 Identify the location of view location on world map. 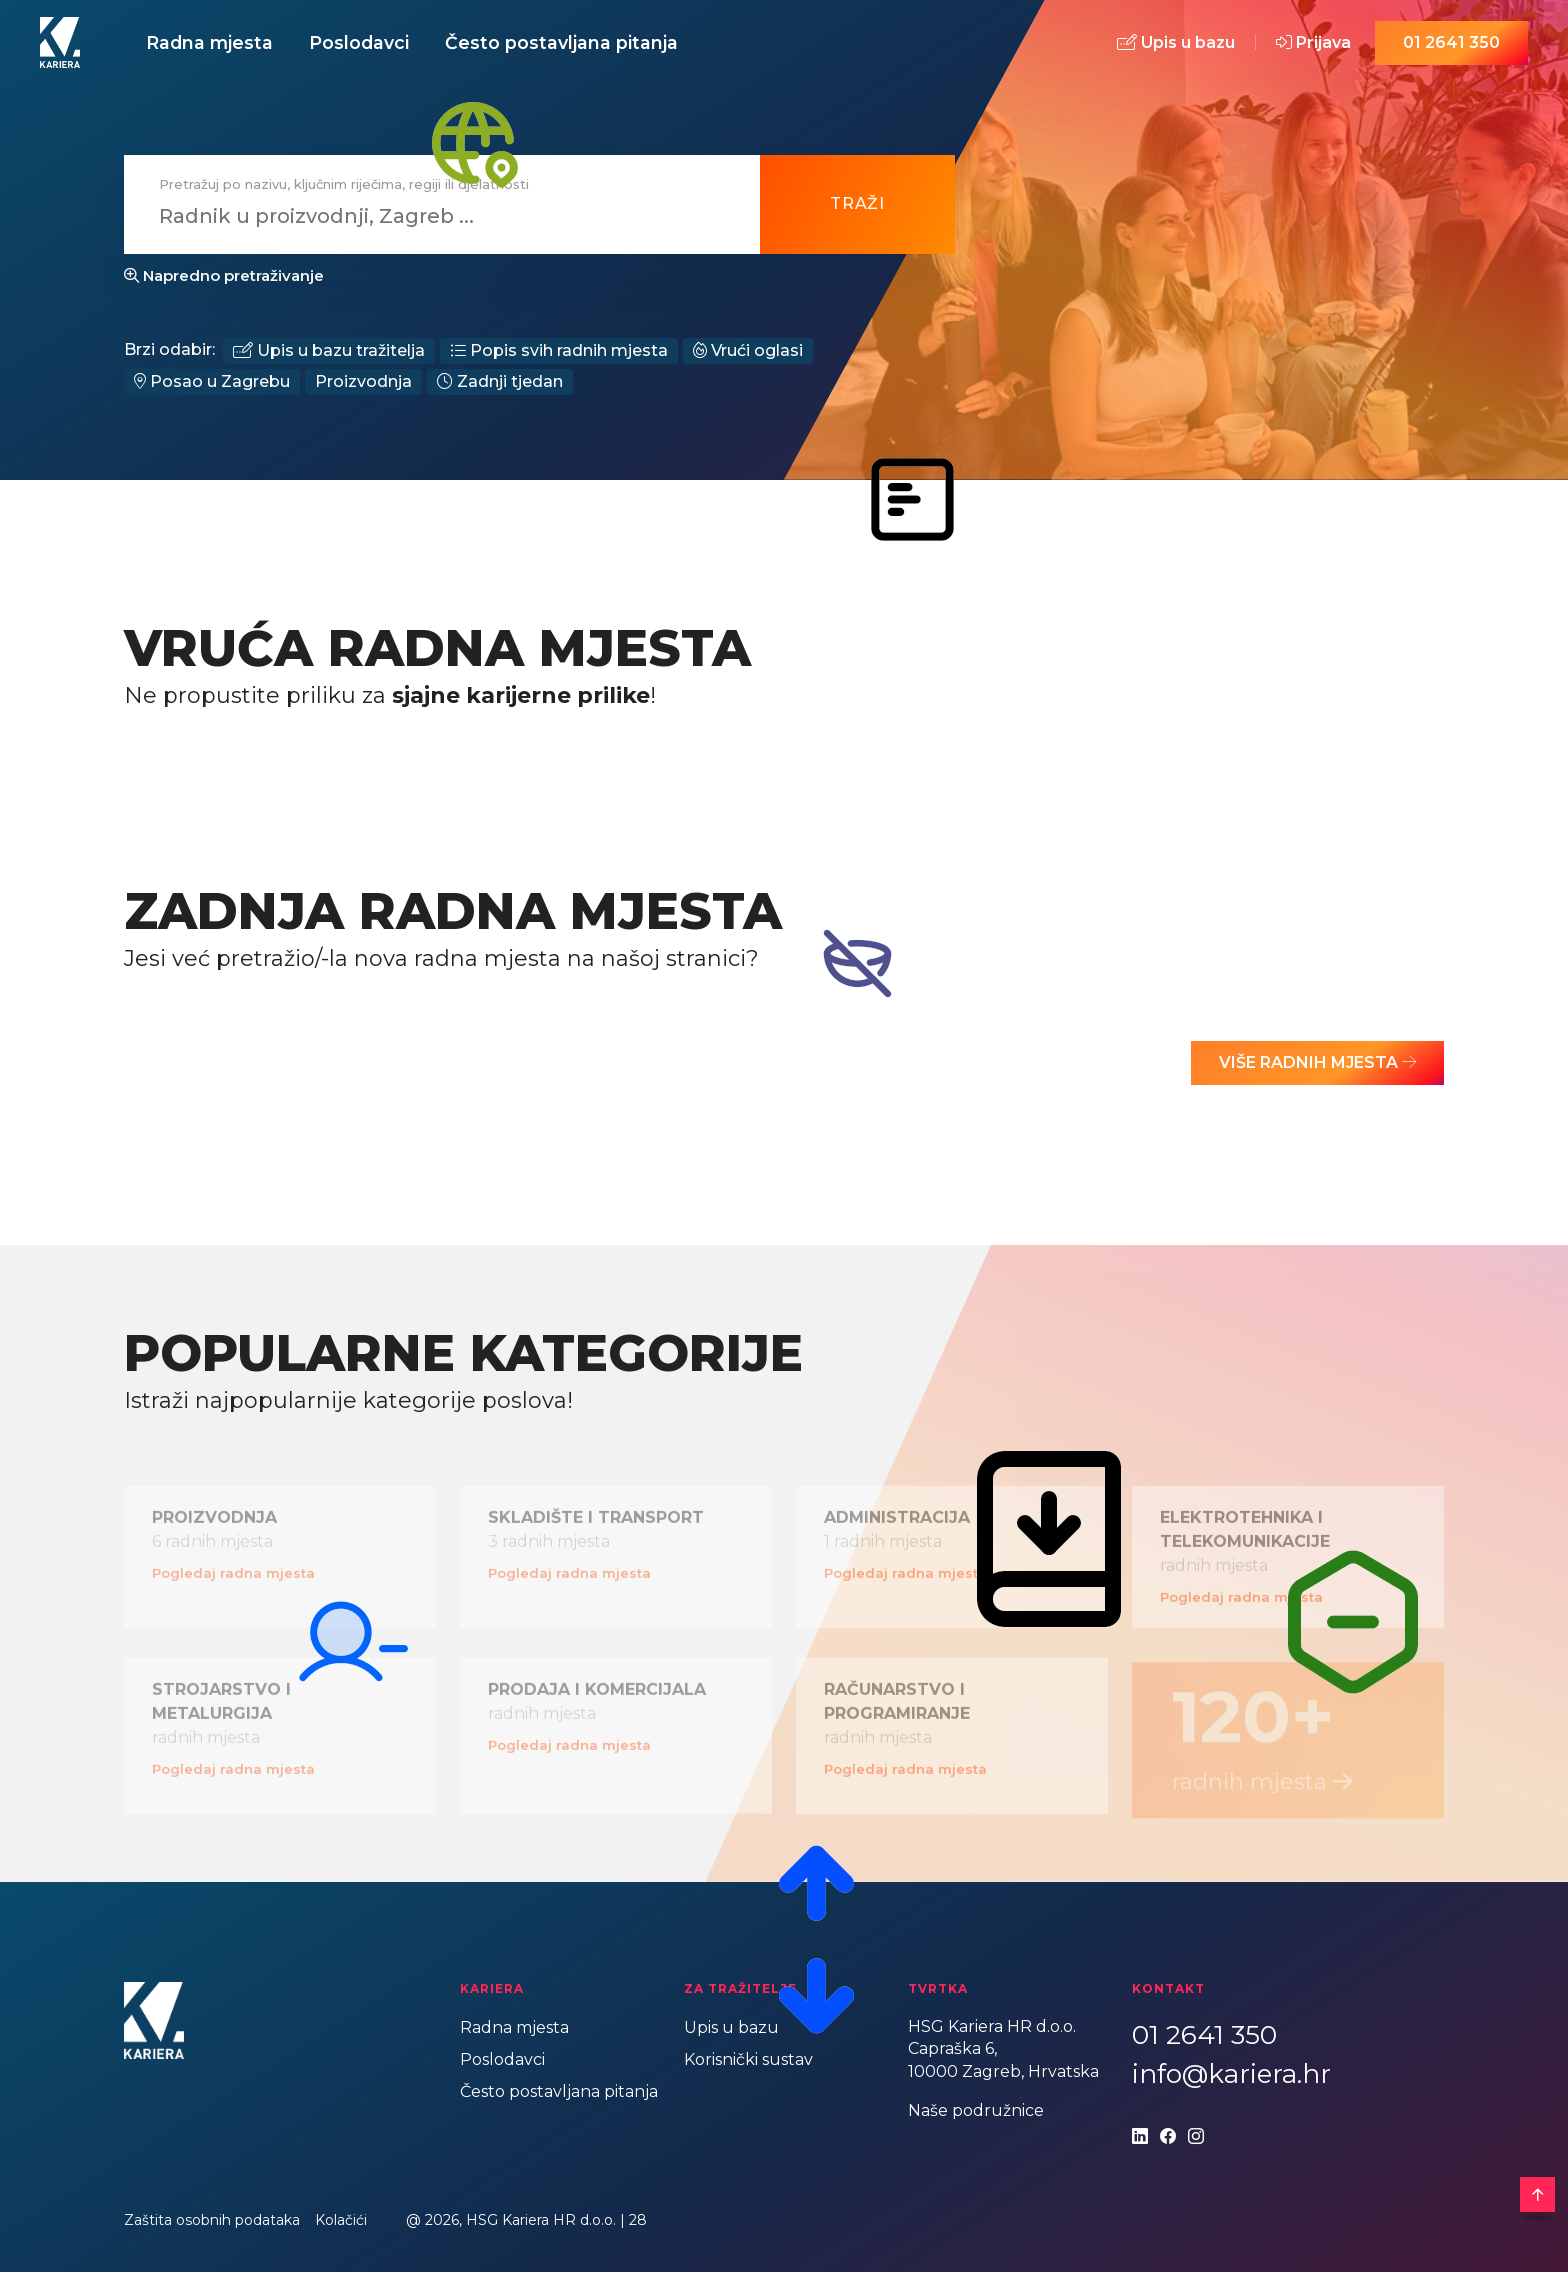
(473, 143).